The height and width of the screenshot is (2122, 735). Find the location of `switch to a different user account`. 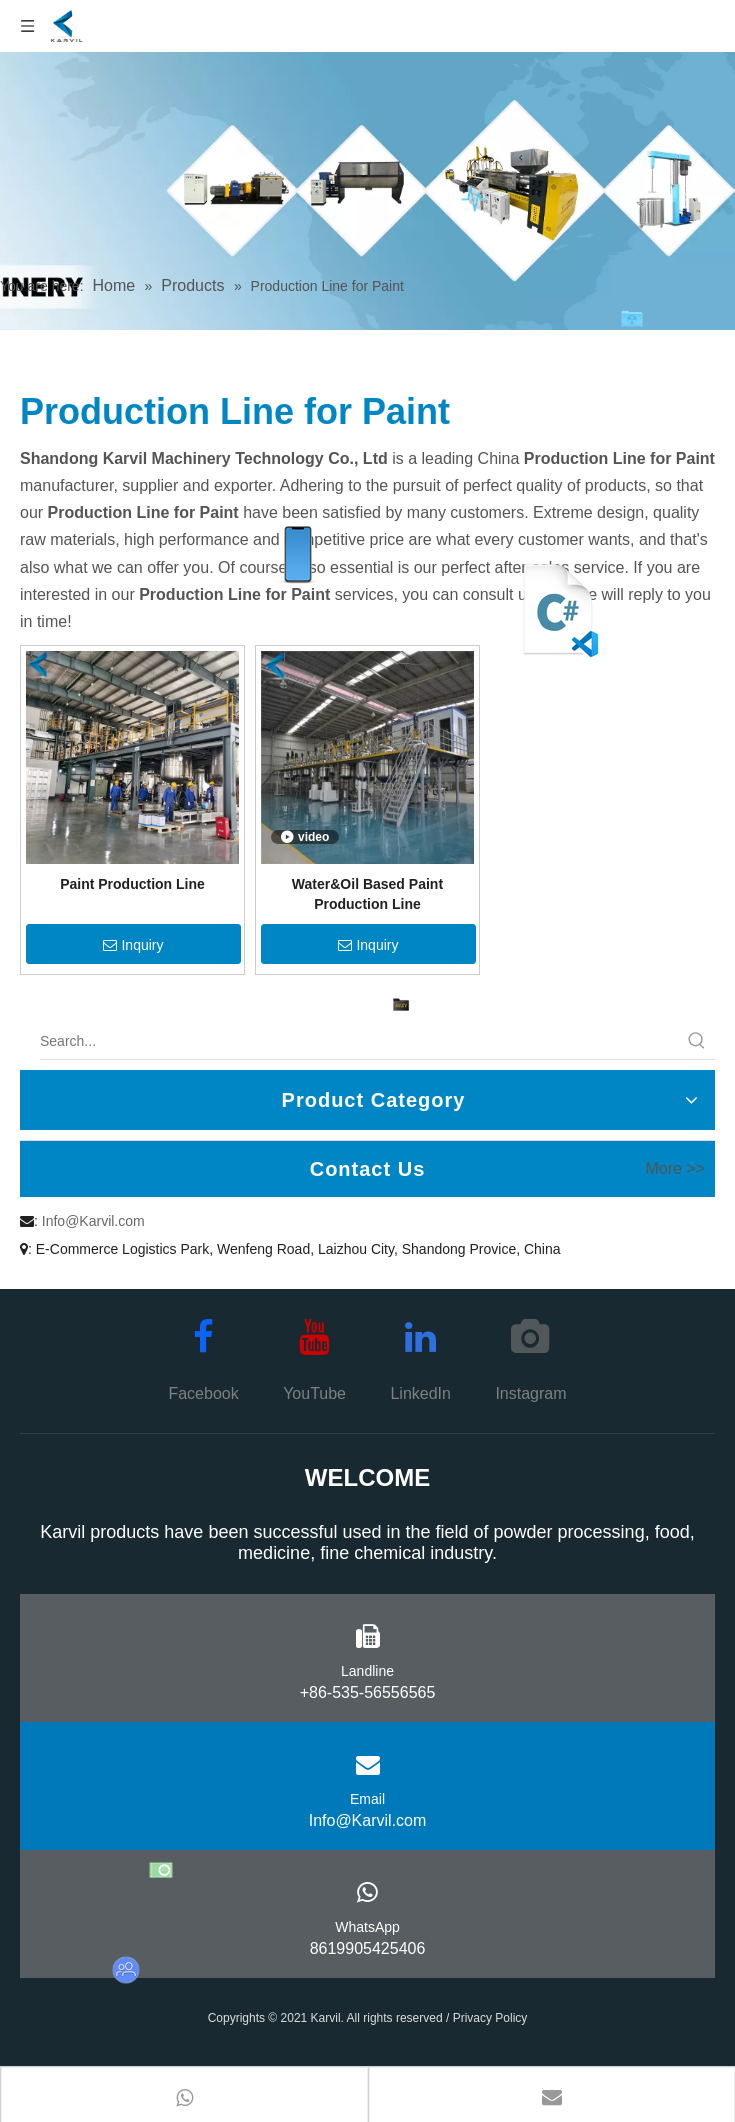

switch to a different user account is located at coordinates (126, 1970).